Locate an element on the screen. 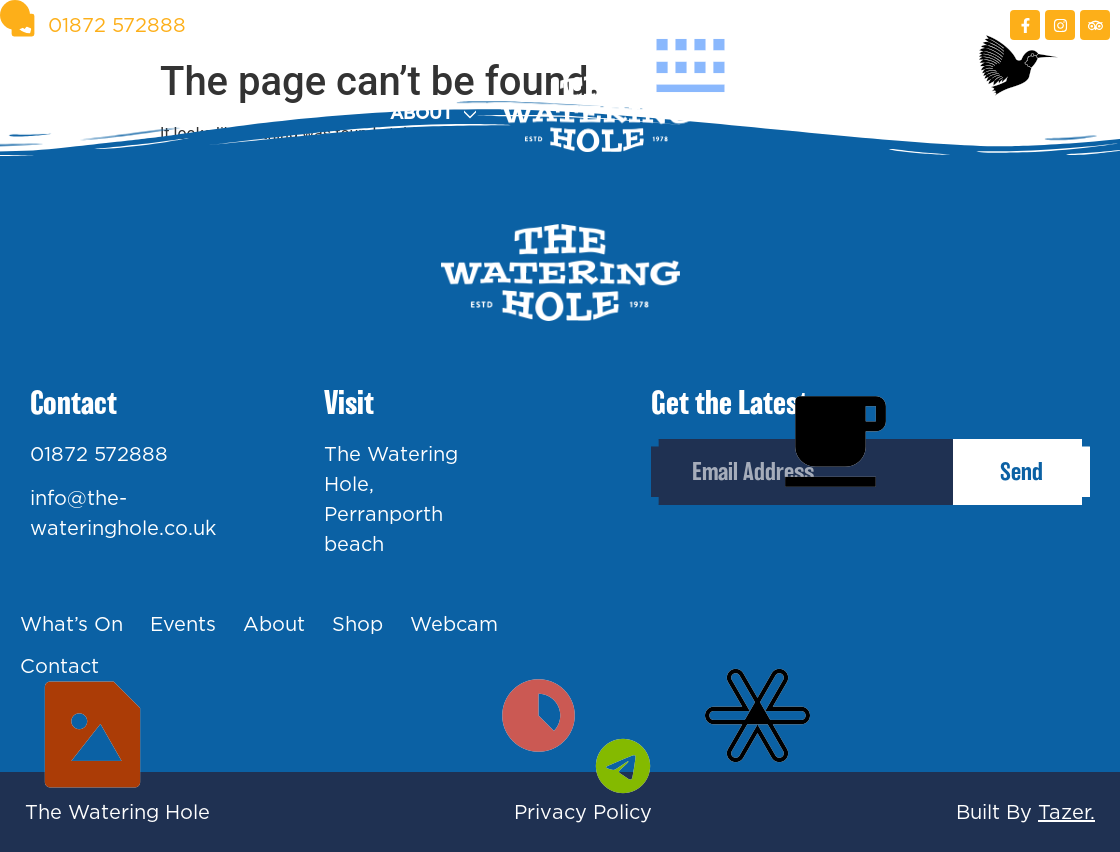 The height and width of the screenshot is (852, 1120). open Telegram messaging app is located at coordinates (623, 766).